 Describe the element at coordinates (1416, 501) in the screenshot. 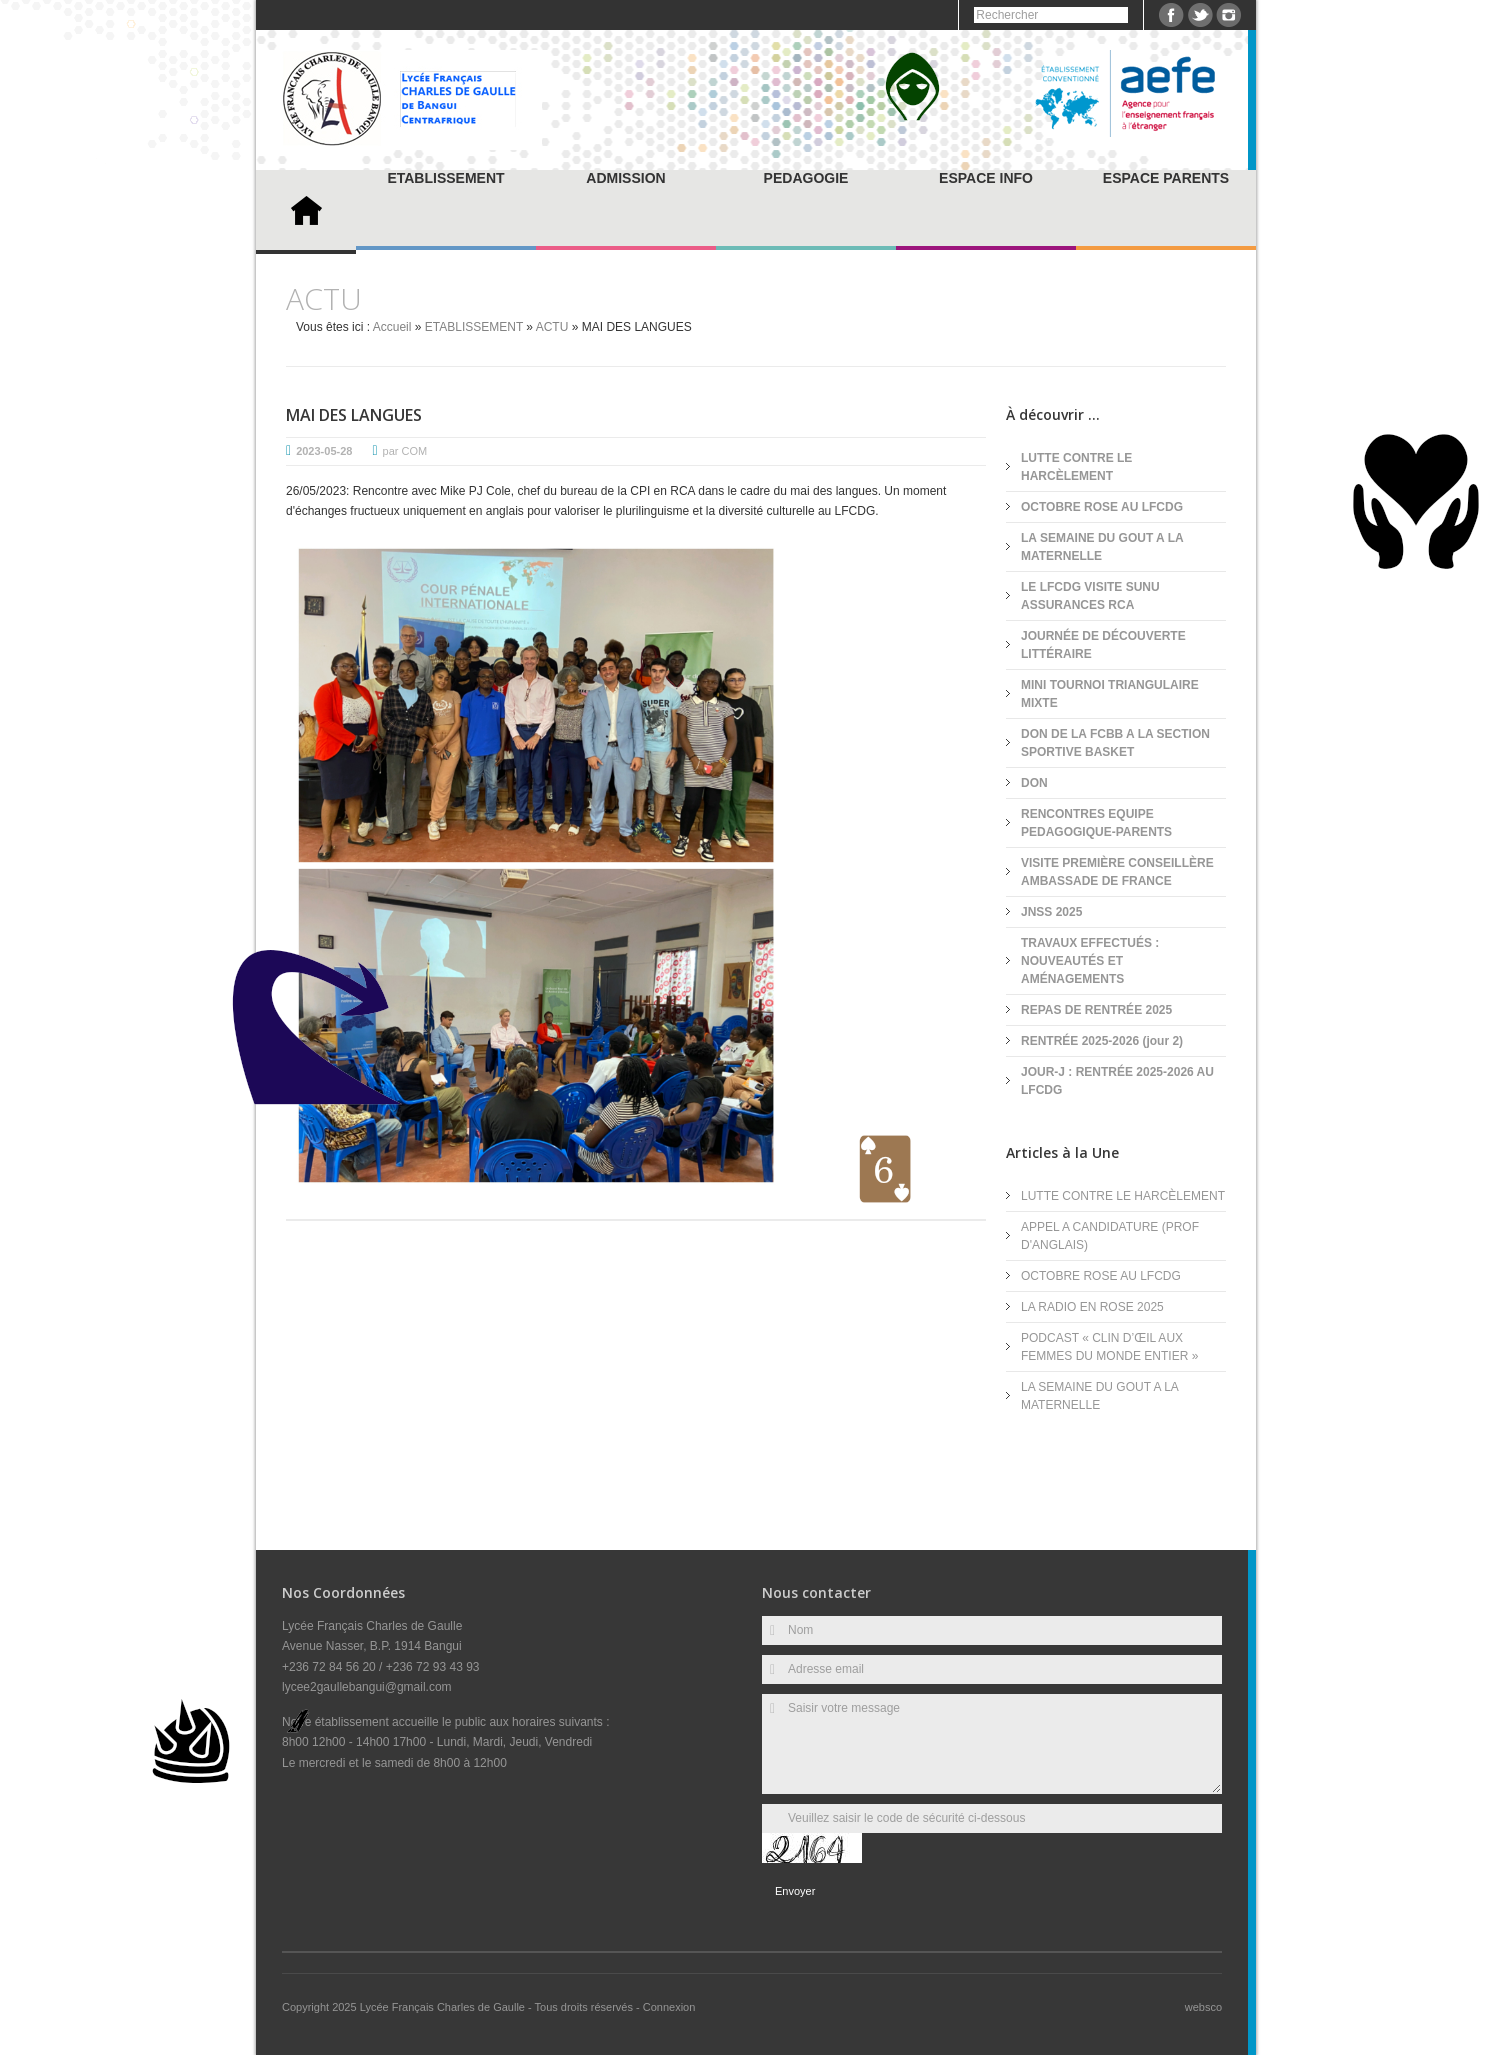

I see `add to favorites or wishlist` at that location.